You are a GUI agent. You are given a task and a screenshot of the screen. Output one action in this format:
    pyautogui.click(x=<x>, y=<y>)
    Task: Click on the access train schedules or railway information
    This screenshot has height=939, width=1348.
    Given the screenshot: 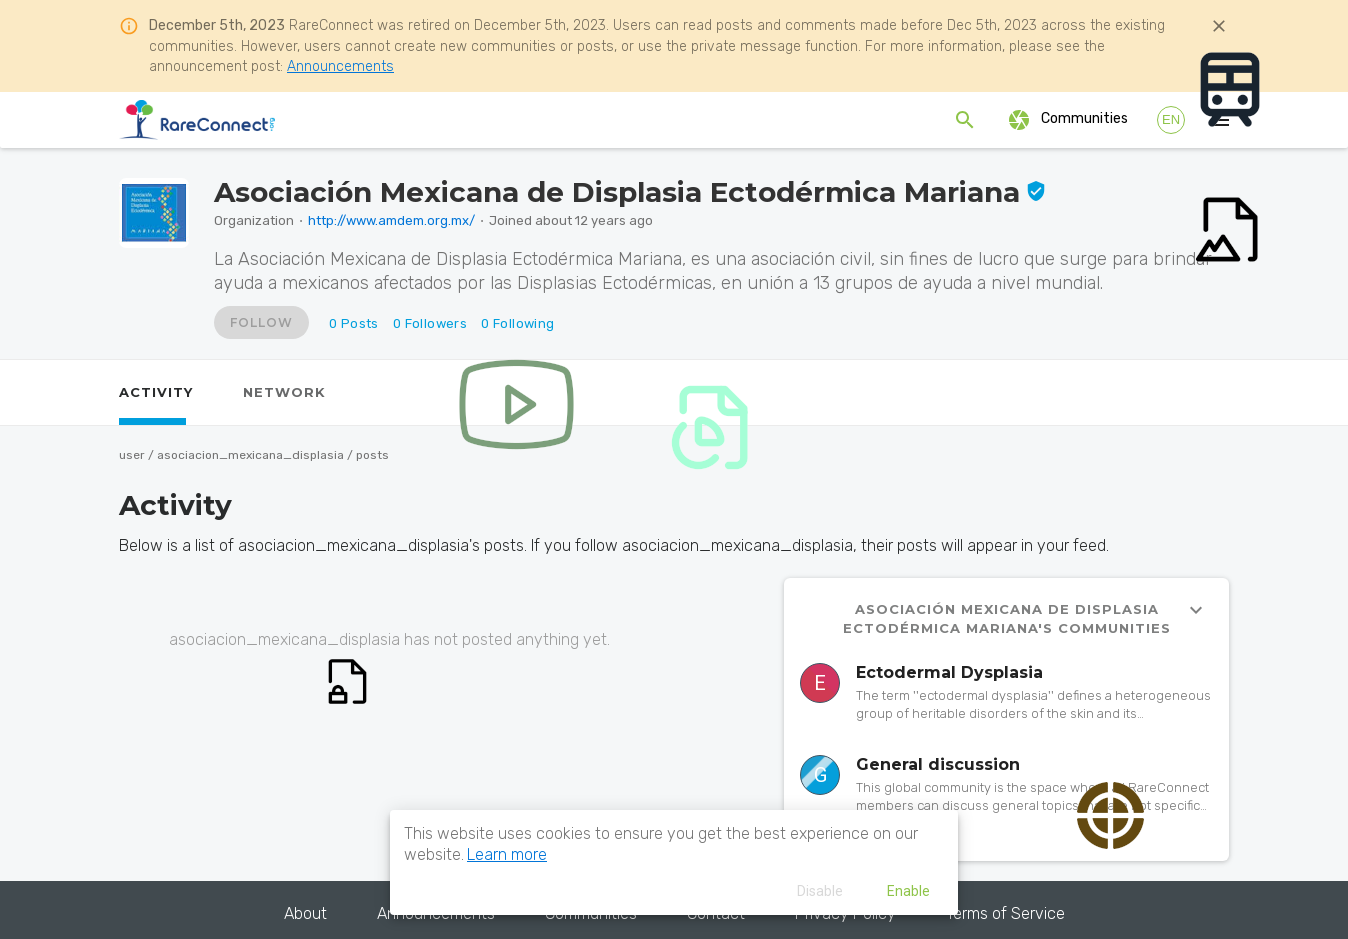 What is the action you would take?
    pyautogui.click(x=1230, y=87)
    